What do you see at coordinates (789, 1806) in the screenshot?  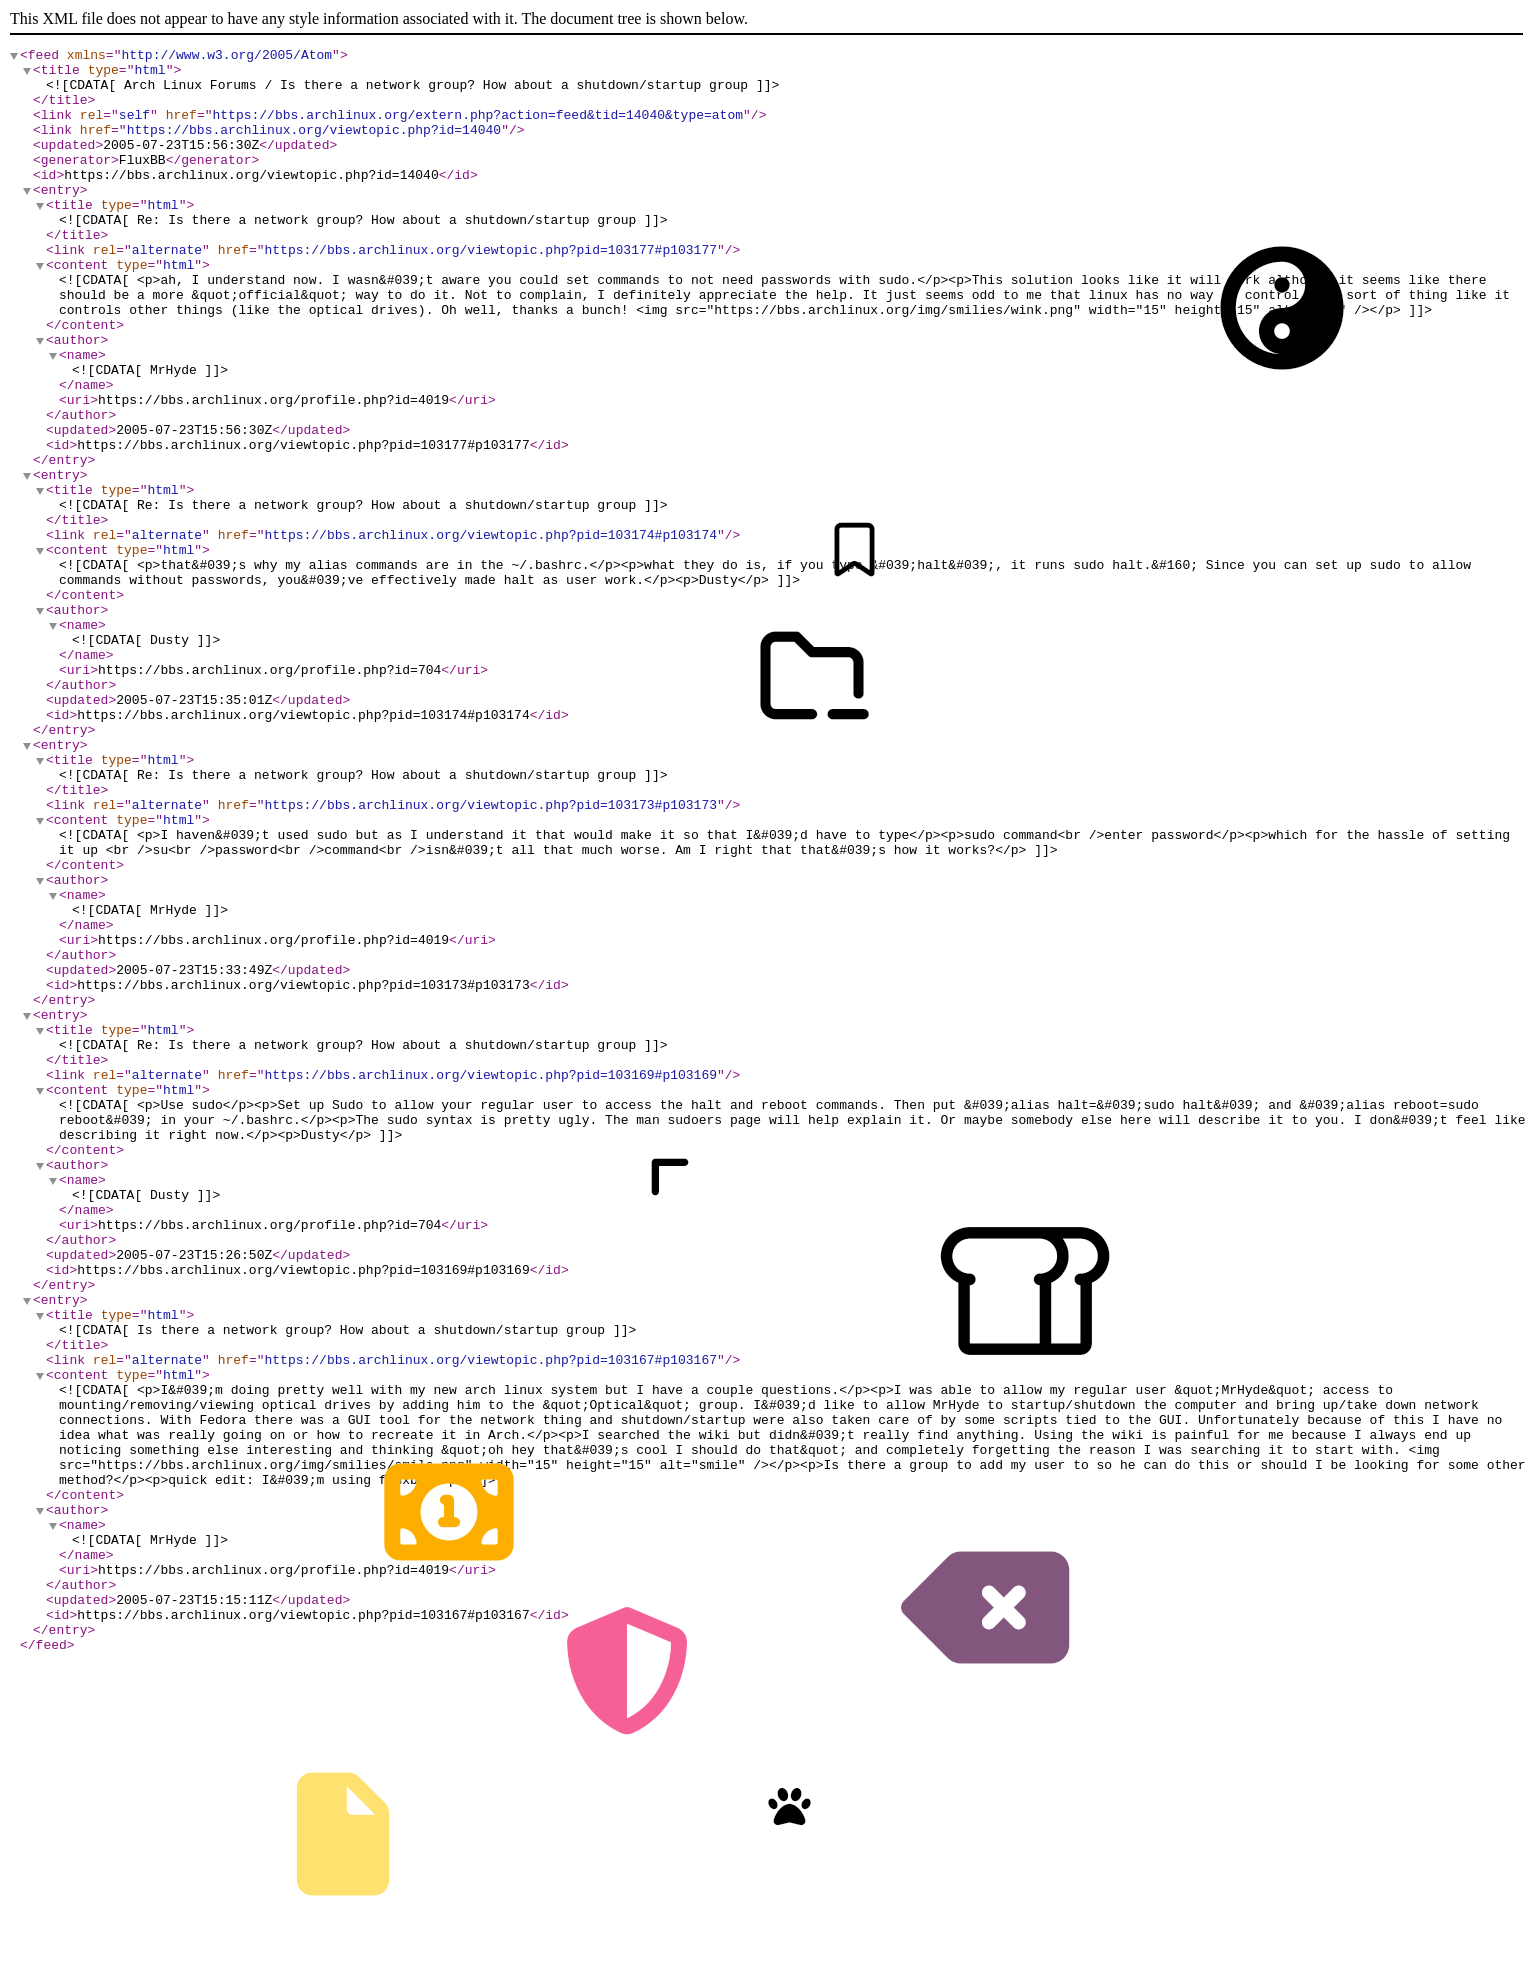 I see `access pet-related features or settings` at bounding box center [789, 1806].